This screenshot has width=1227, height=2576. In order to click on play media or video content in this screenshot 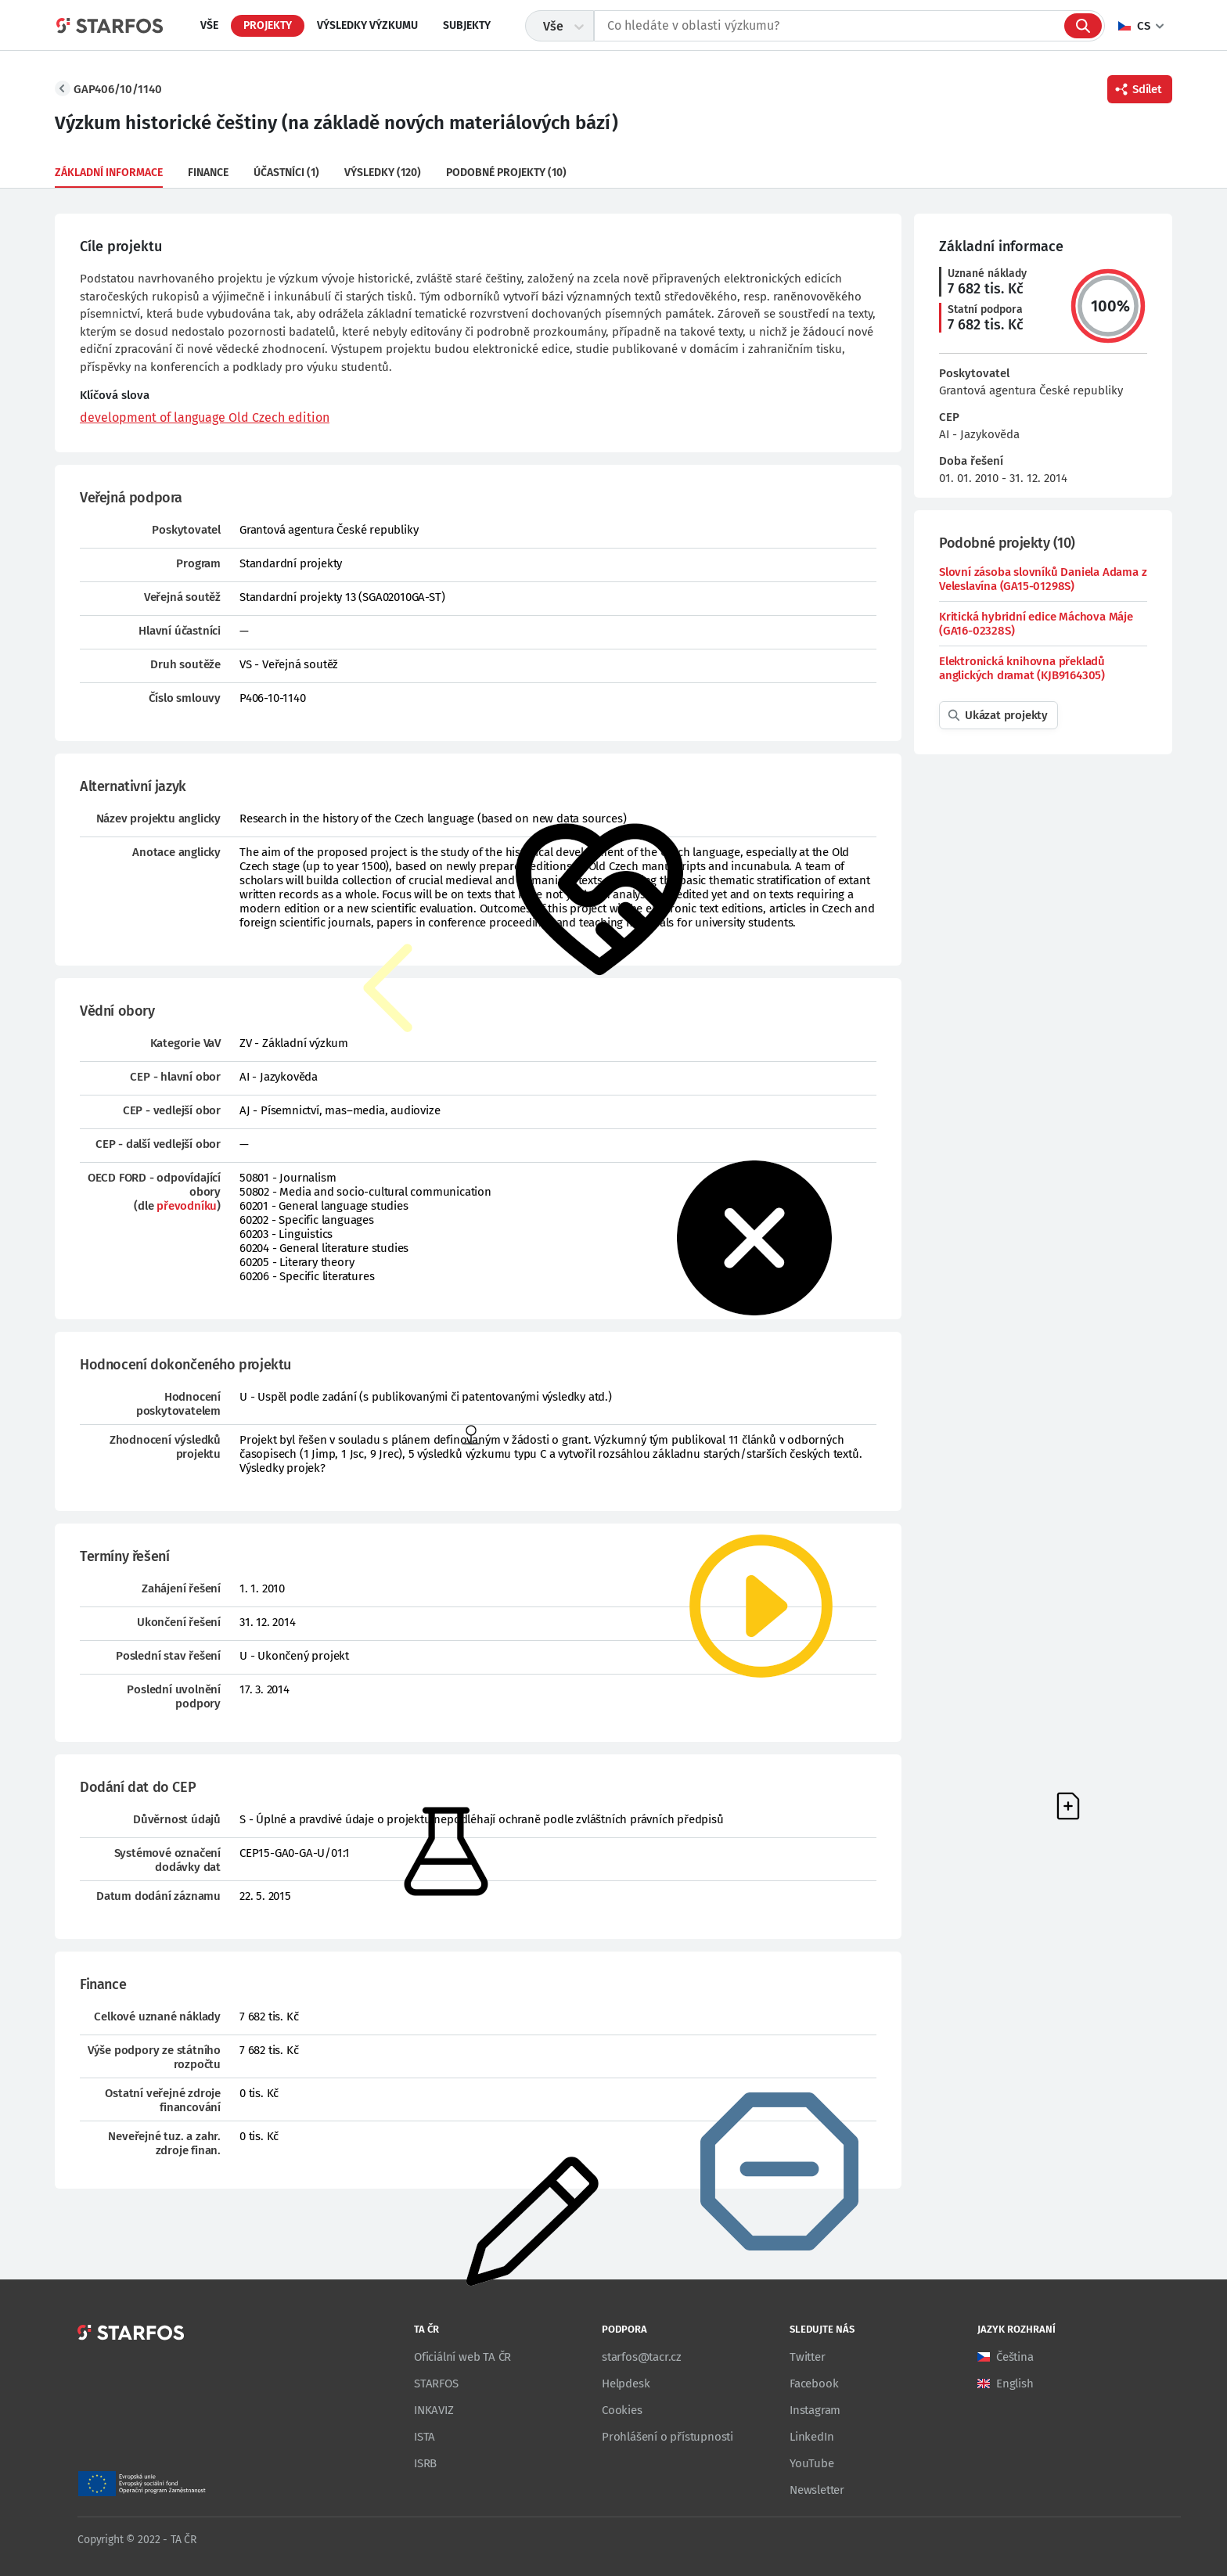, I will do `click(761, 1606)`.